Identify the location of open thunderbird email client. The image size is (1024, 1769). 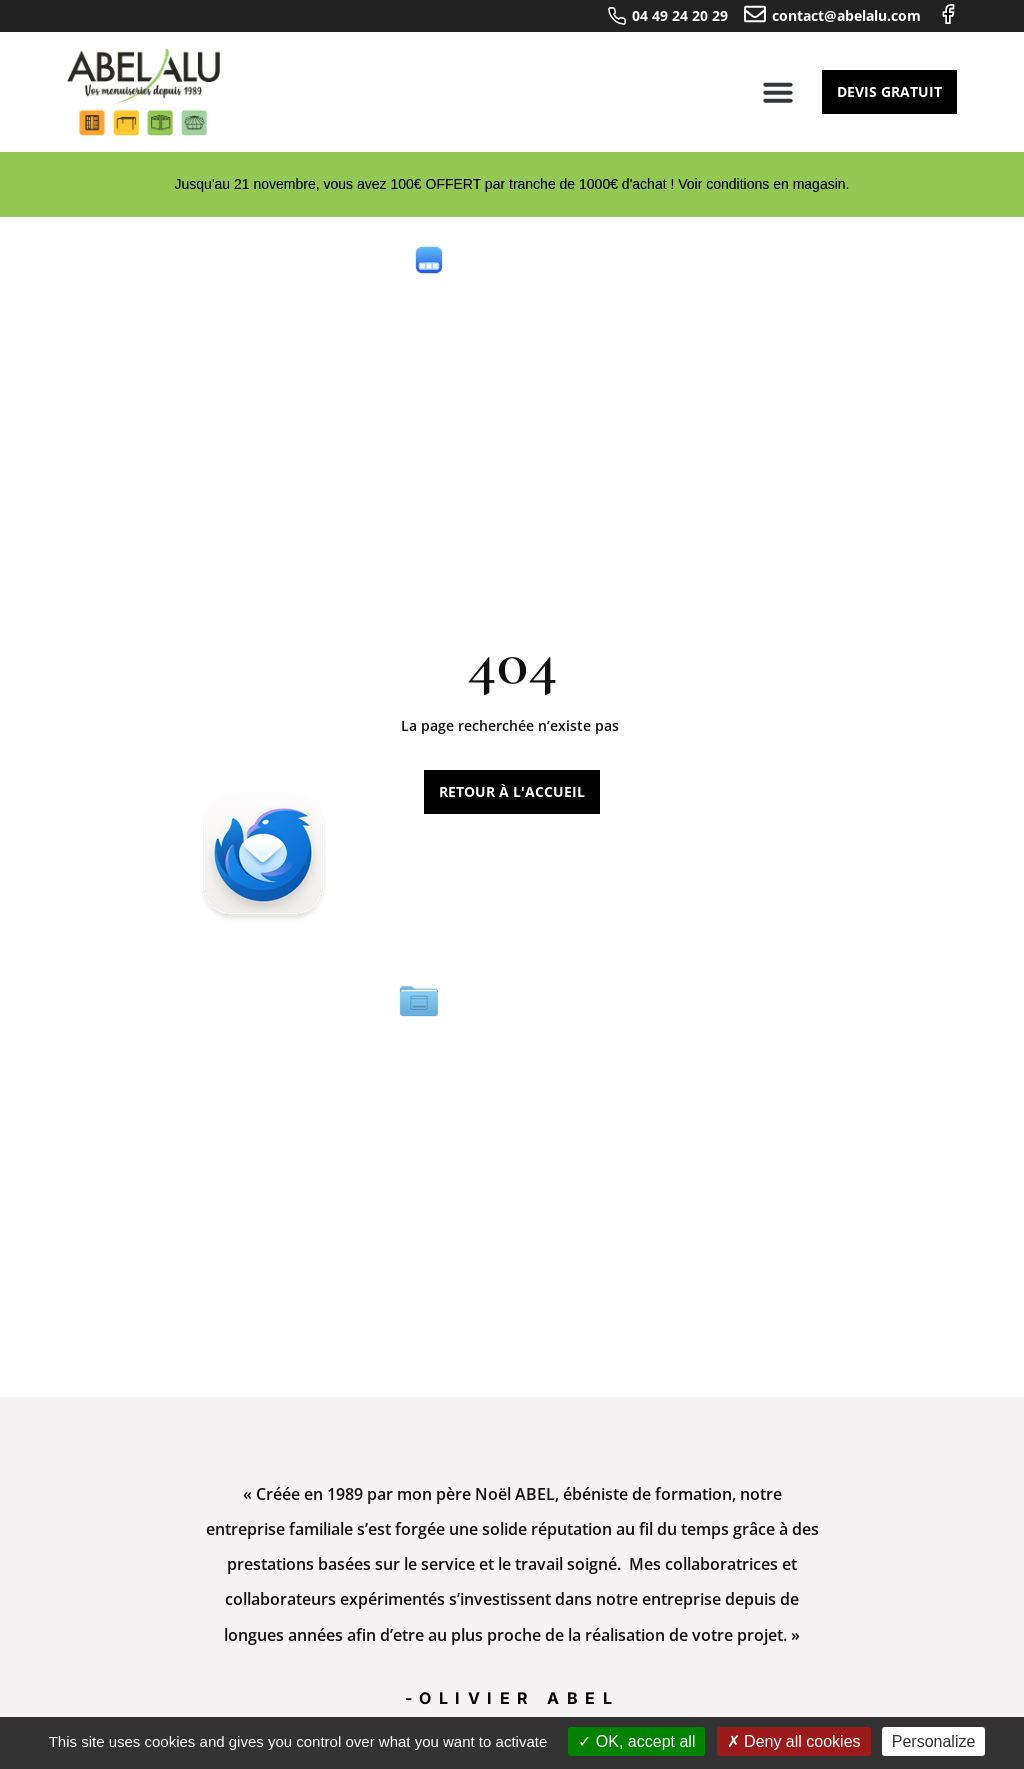
(263, 855).